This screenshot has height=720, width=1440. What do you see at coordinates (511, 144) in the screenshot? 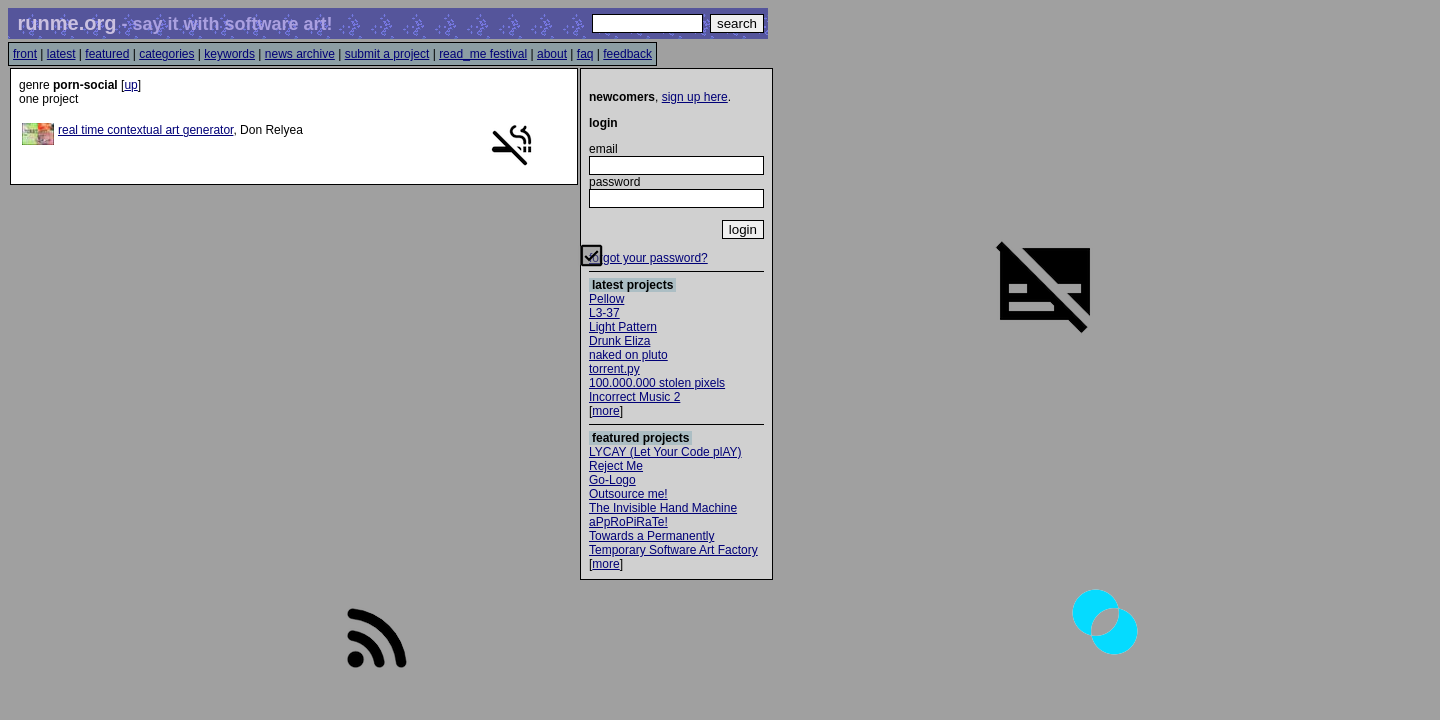
I see `indicates a smoke-free or no smoking area` at bounding box center [511, 144].